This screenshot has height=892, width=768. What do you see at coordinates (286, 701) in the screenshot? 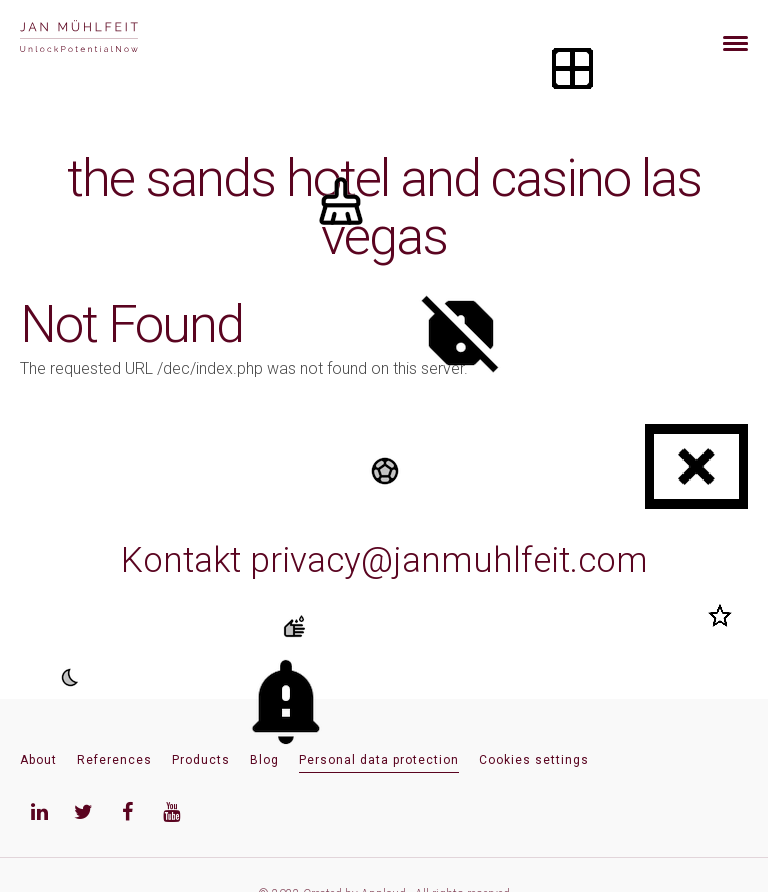
I see `important notification requiring attention` at bounding box center [286, 701].